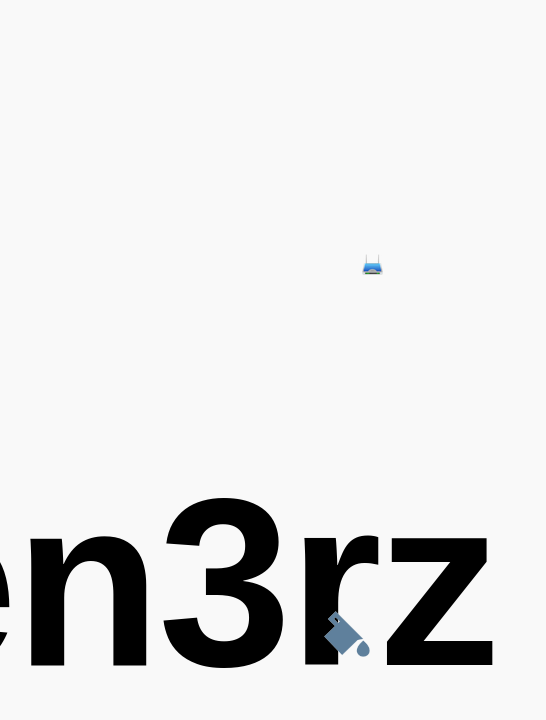 This screenshot has height=720, width=546. What do you see at coordinates (347, 634) in the screenshot?
I see `fill an area with color` at bounding box center [347, 634].